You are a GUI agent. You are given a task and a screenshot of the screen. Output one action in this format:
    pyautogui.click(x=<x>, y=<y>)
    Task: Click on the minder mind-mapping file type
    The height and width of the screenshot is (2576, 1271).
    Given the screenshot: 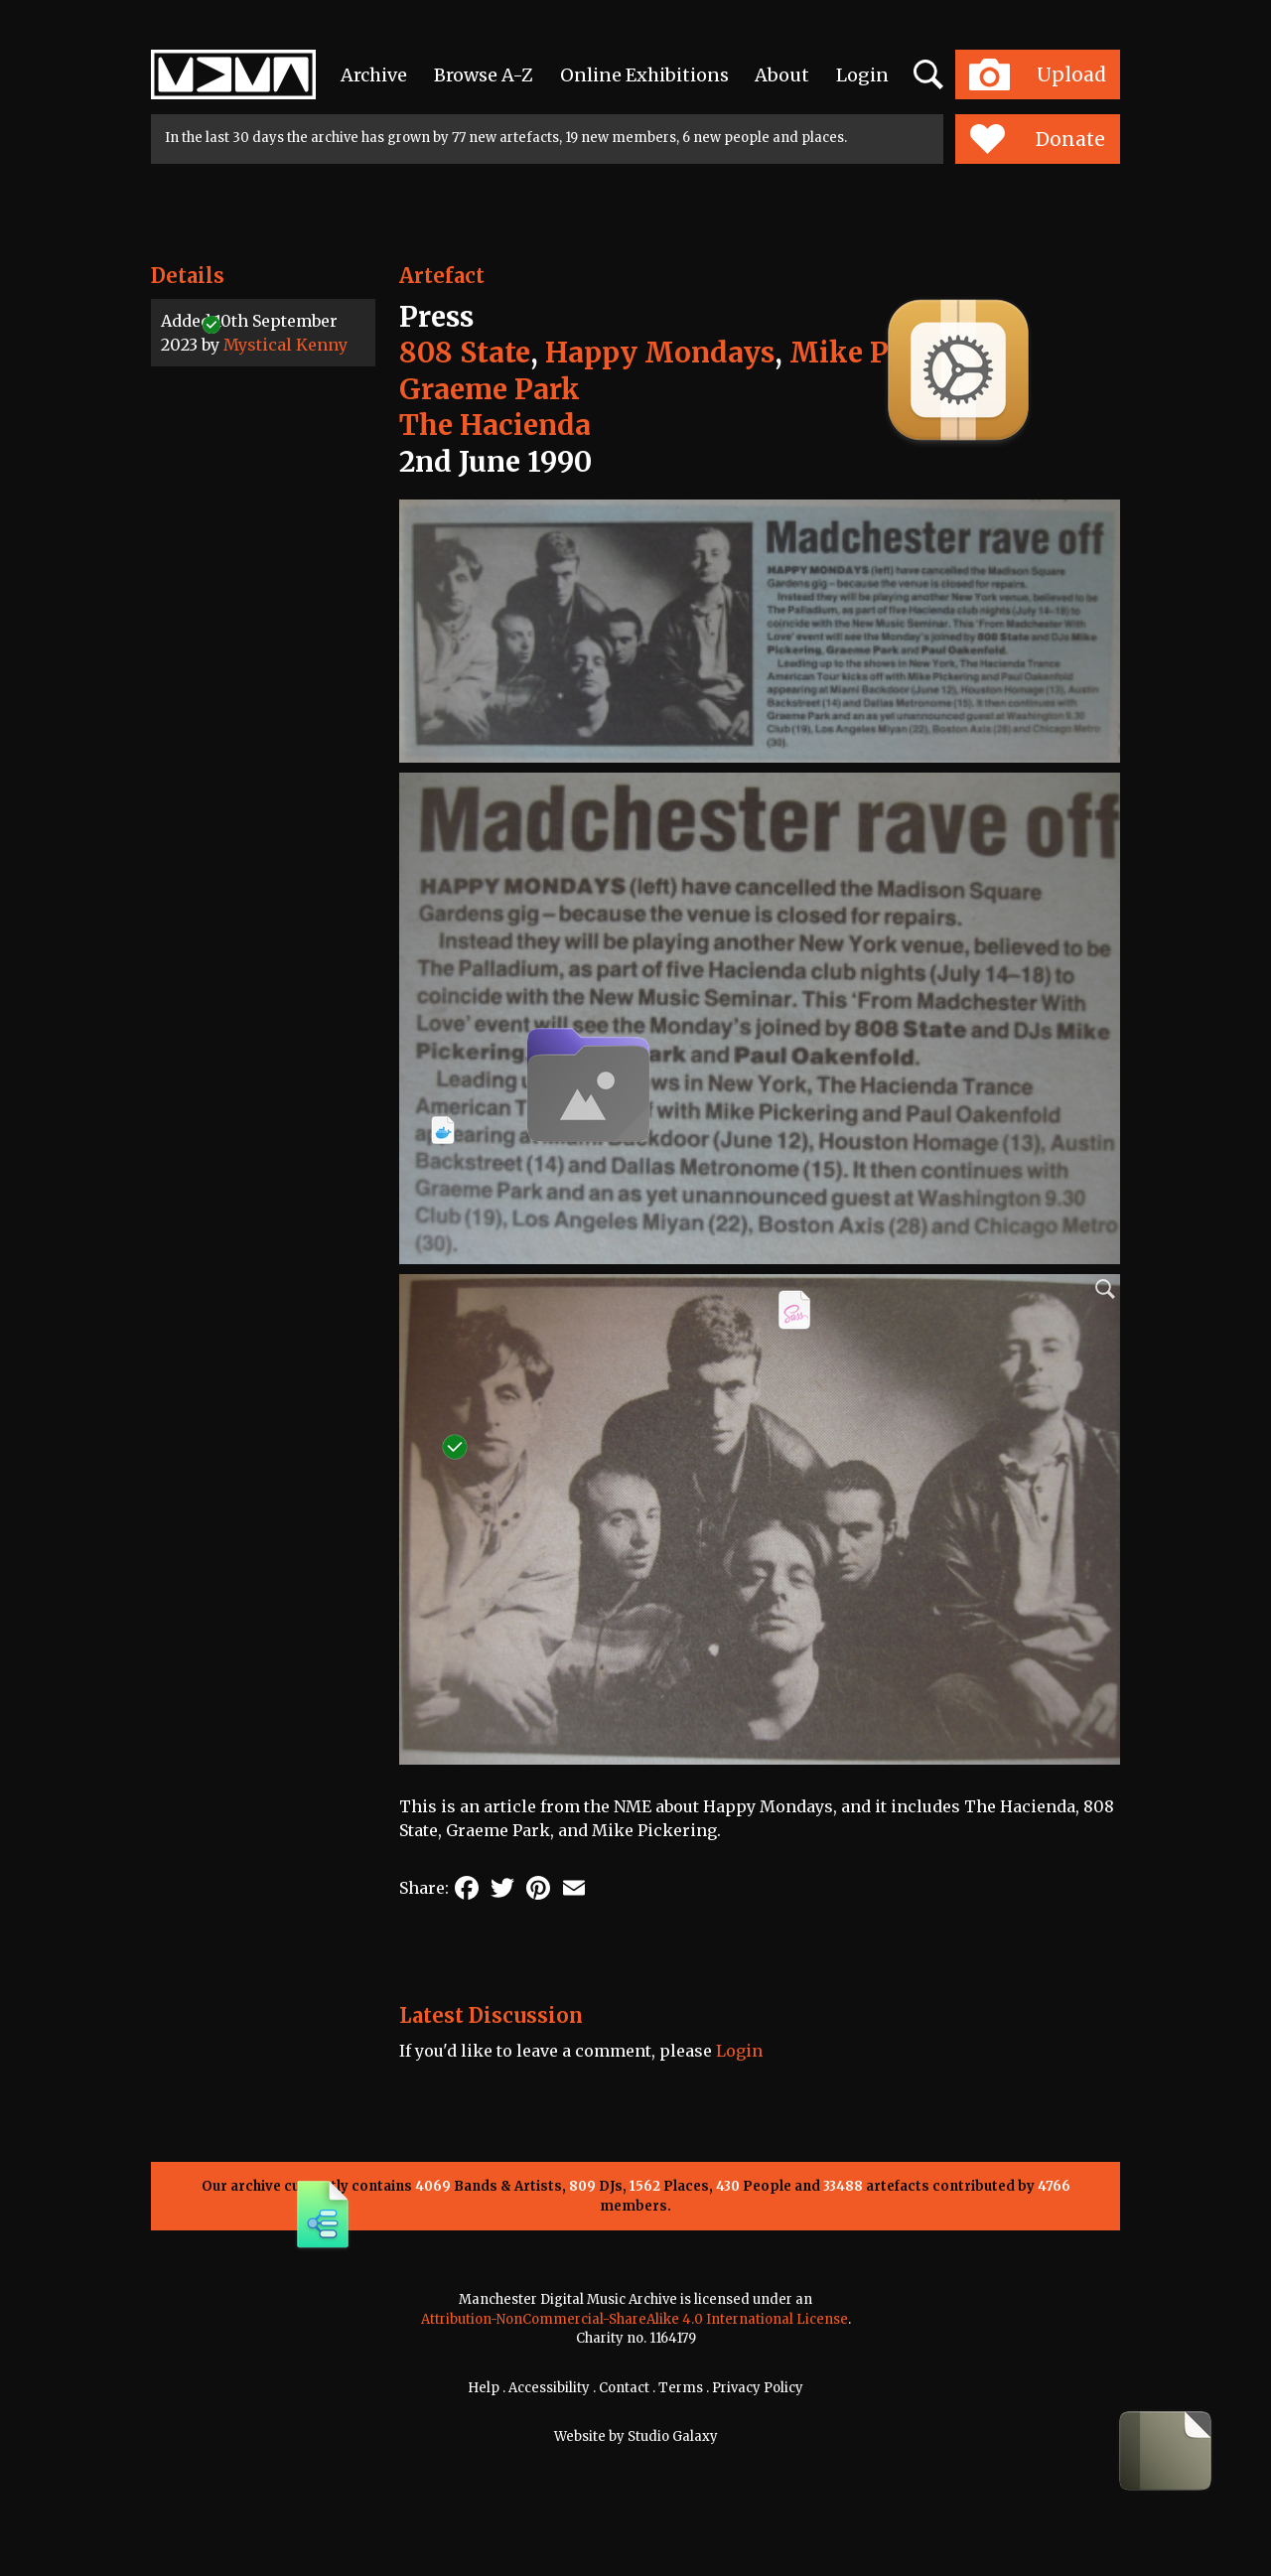 What is the action you would take?
    pyautogui.click(x=323, y=2216)
    